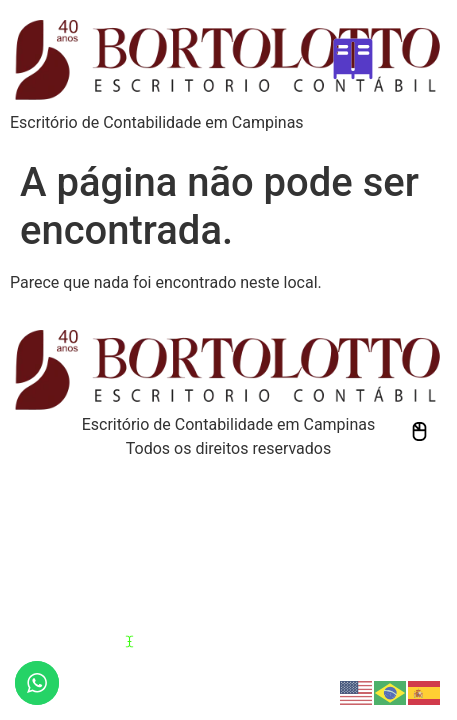  I want to click on indicates left mouse button click action, so click(419, 431).